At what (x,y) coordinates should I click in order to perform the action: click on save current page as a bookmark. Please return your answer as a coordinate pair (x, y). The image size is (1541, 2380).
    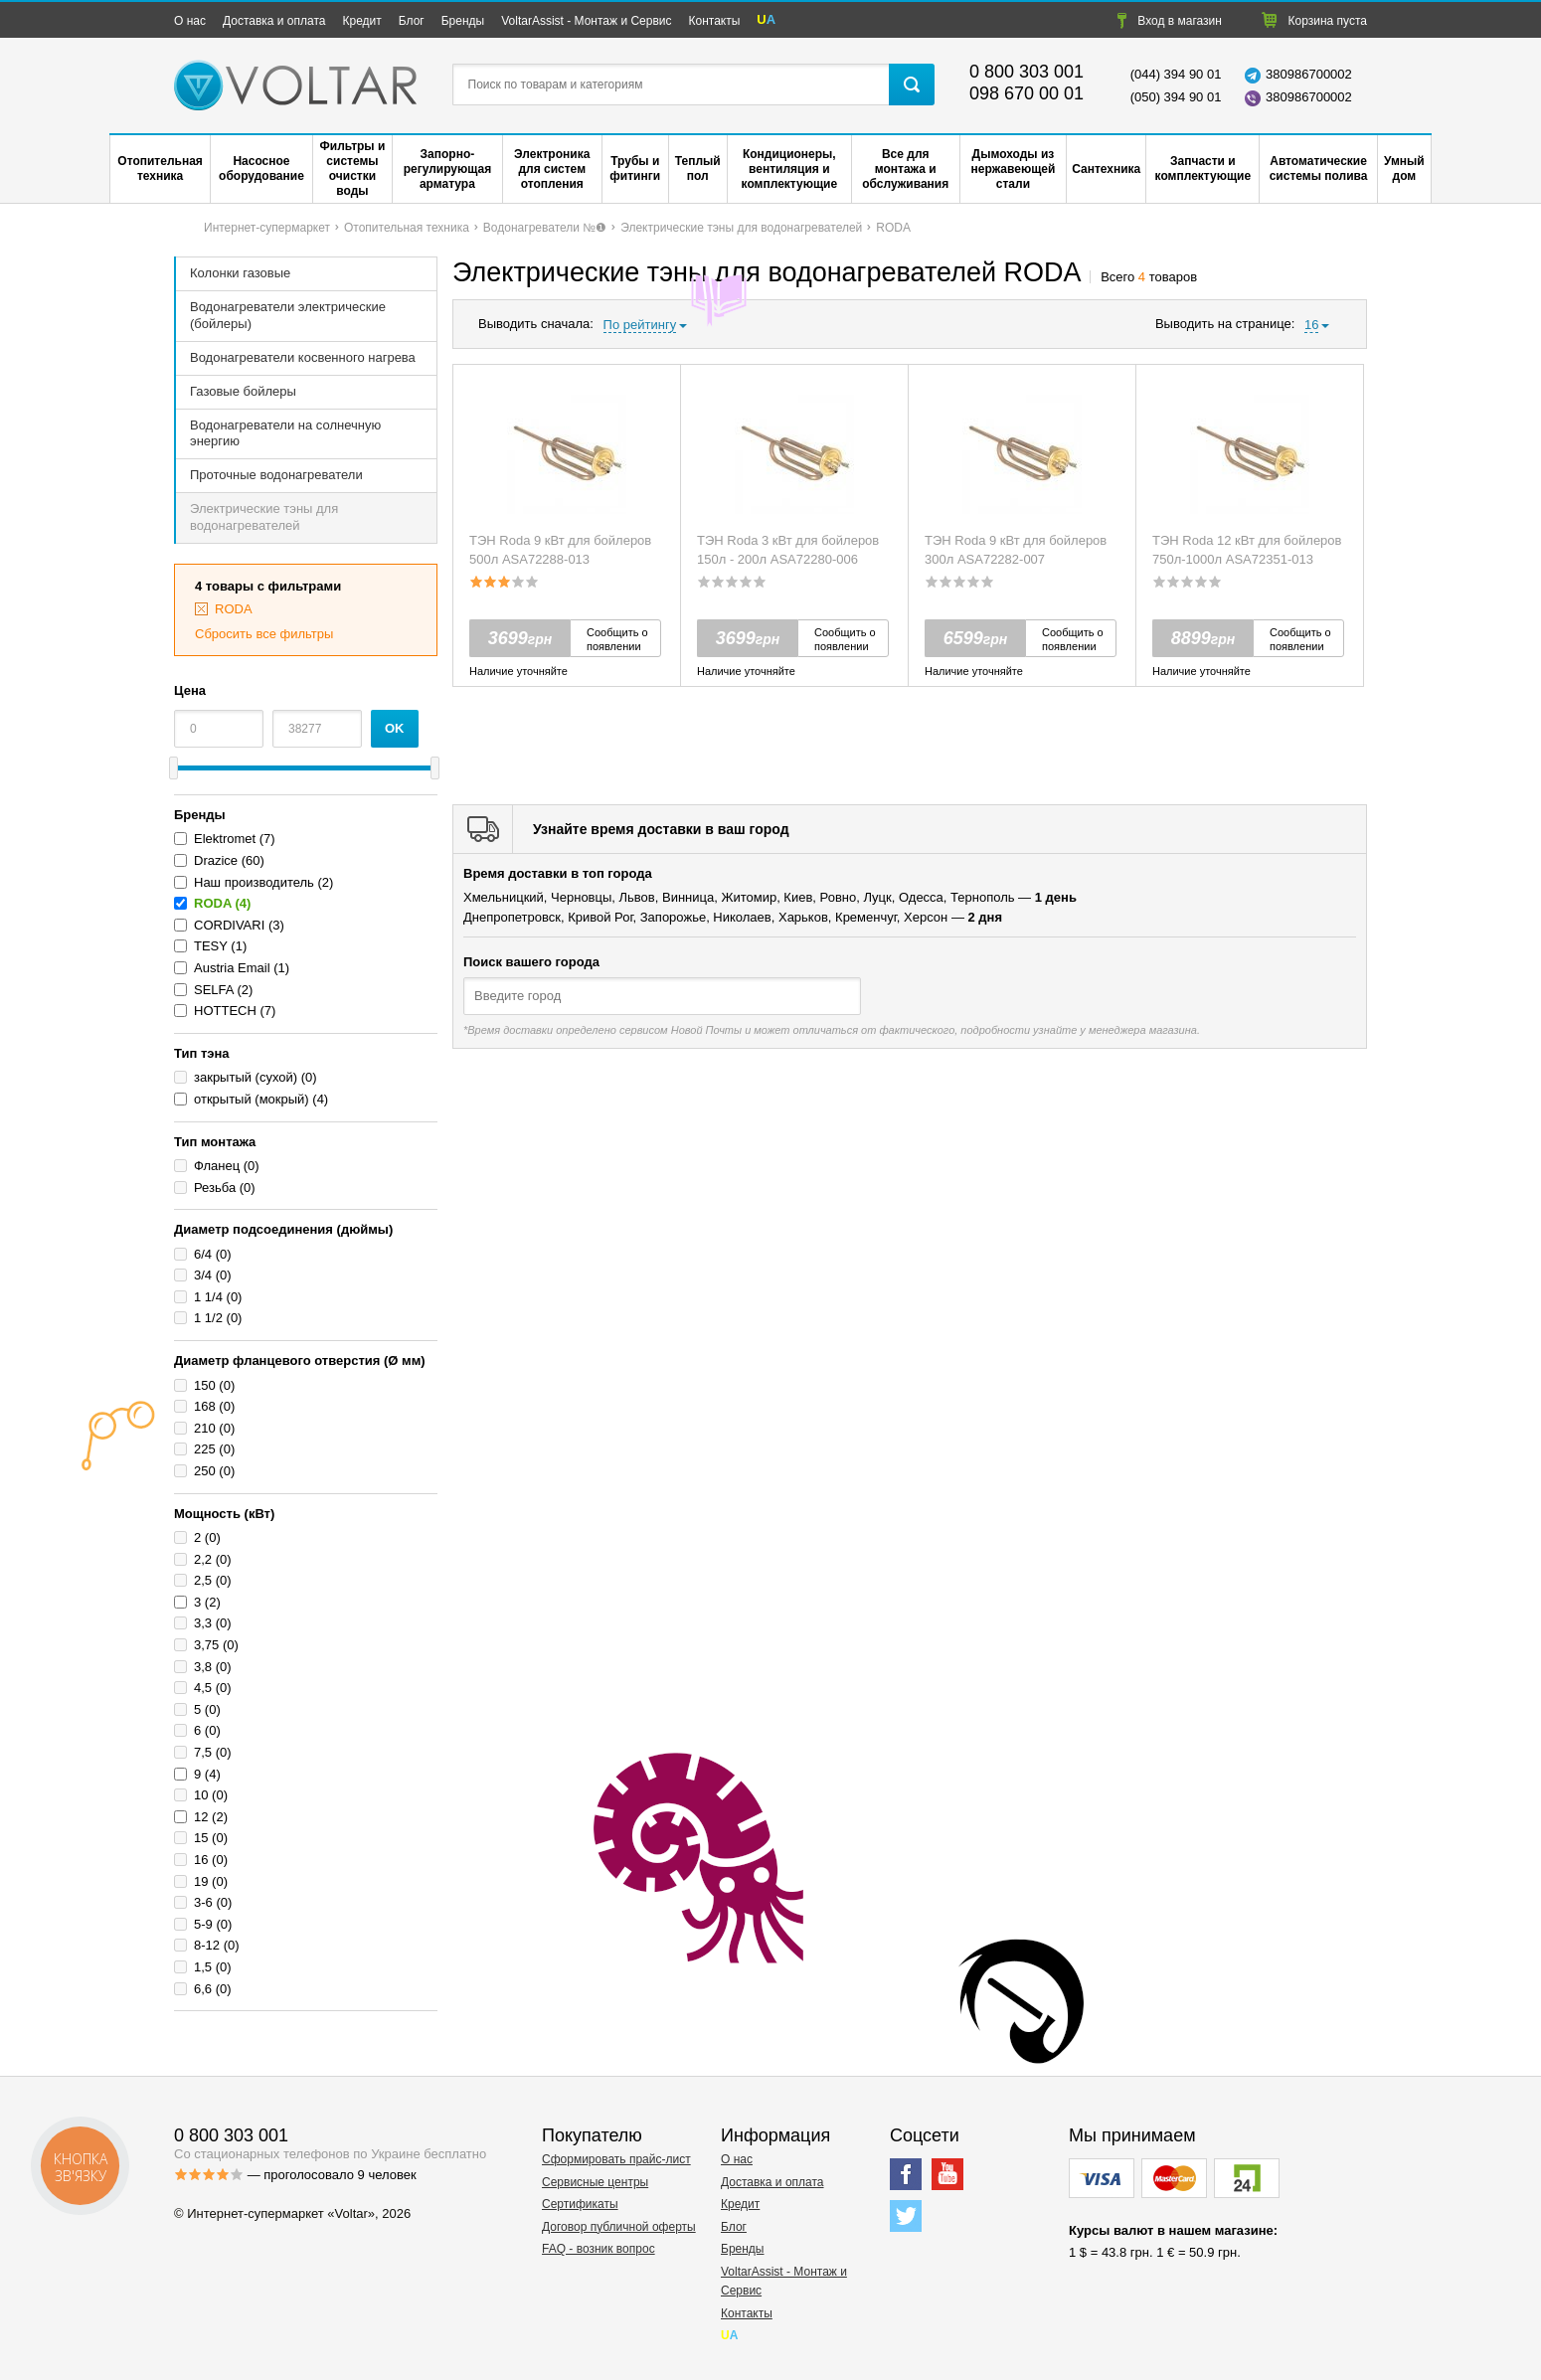
    Looking at the image, I should click on (719, 299).